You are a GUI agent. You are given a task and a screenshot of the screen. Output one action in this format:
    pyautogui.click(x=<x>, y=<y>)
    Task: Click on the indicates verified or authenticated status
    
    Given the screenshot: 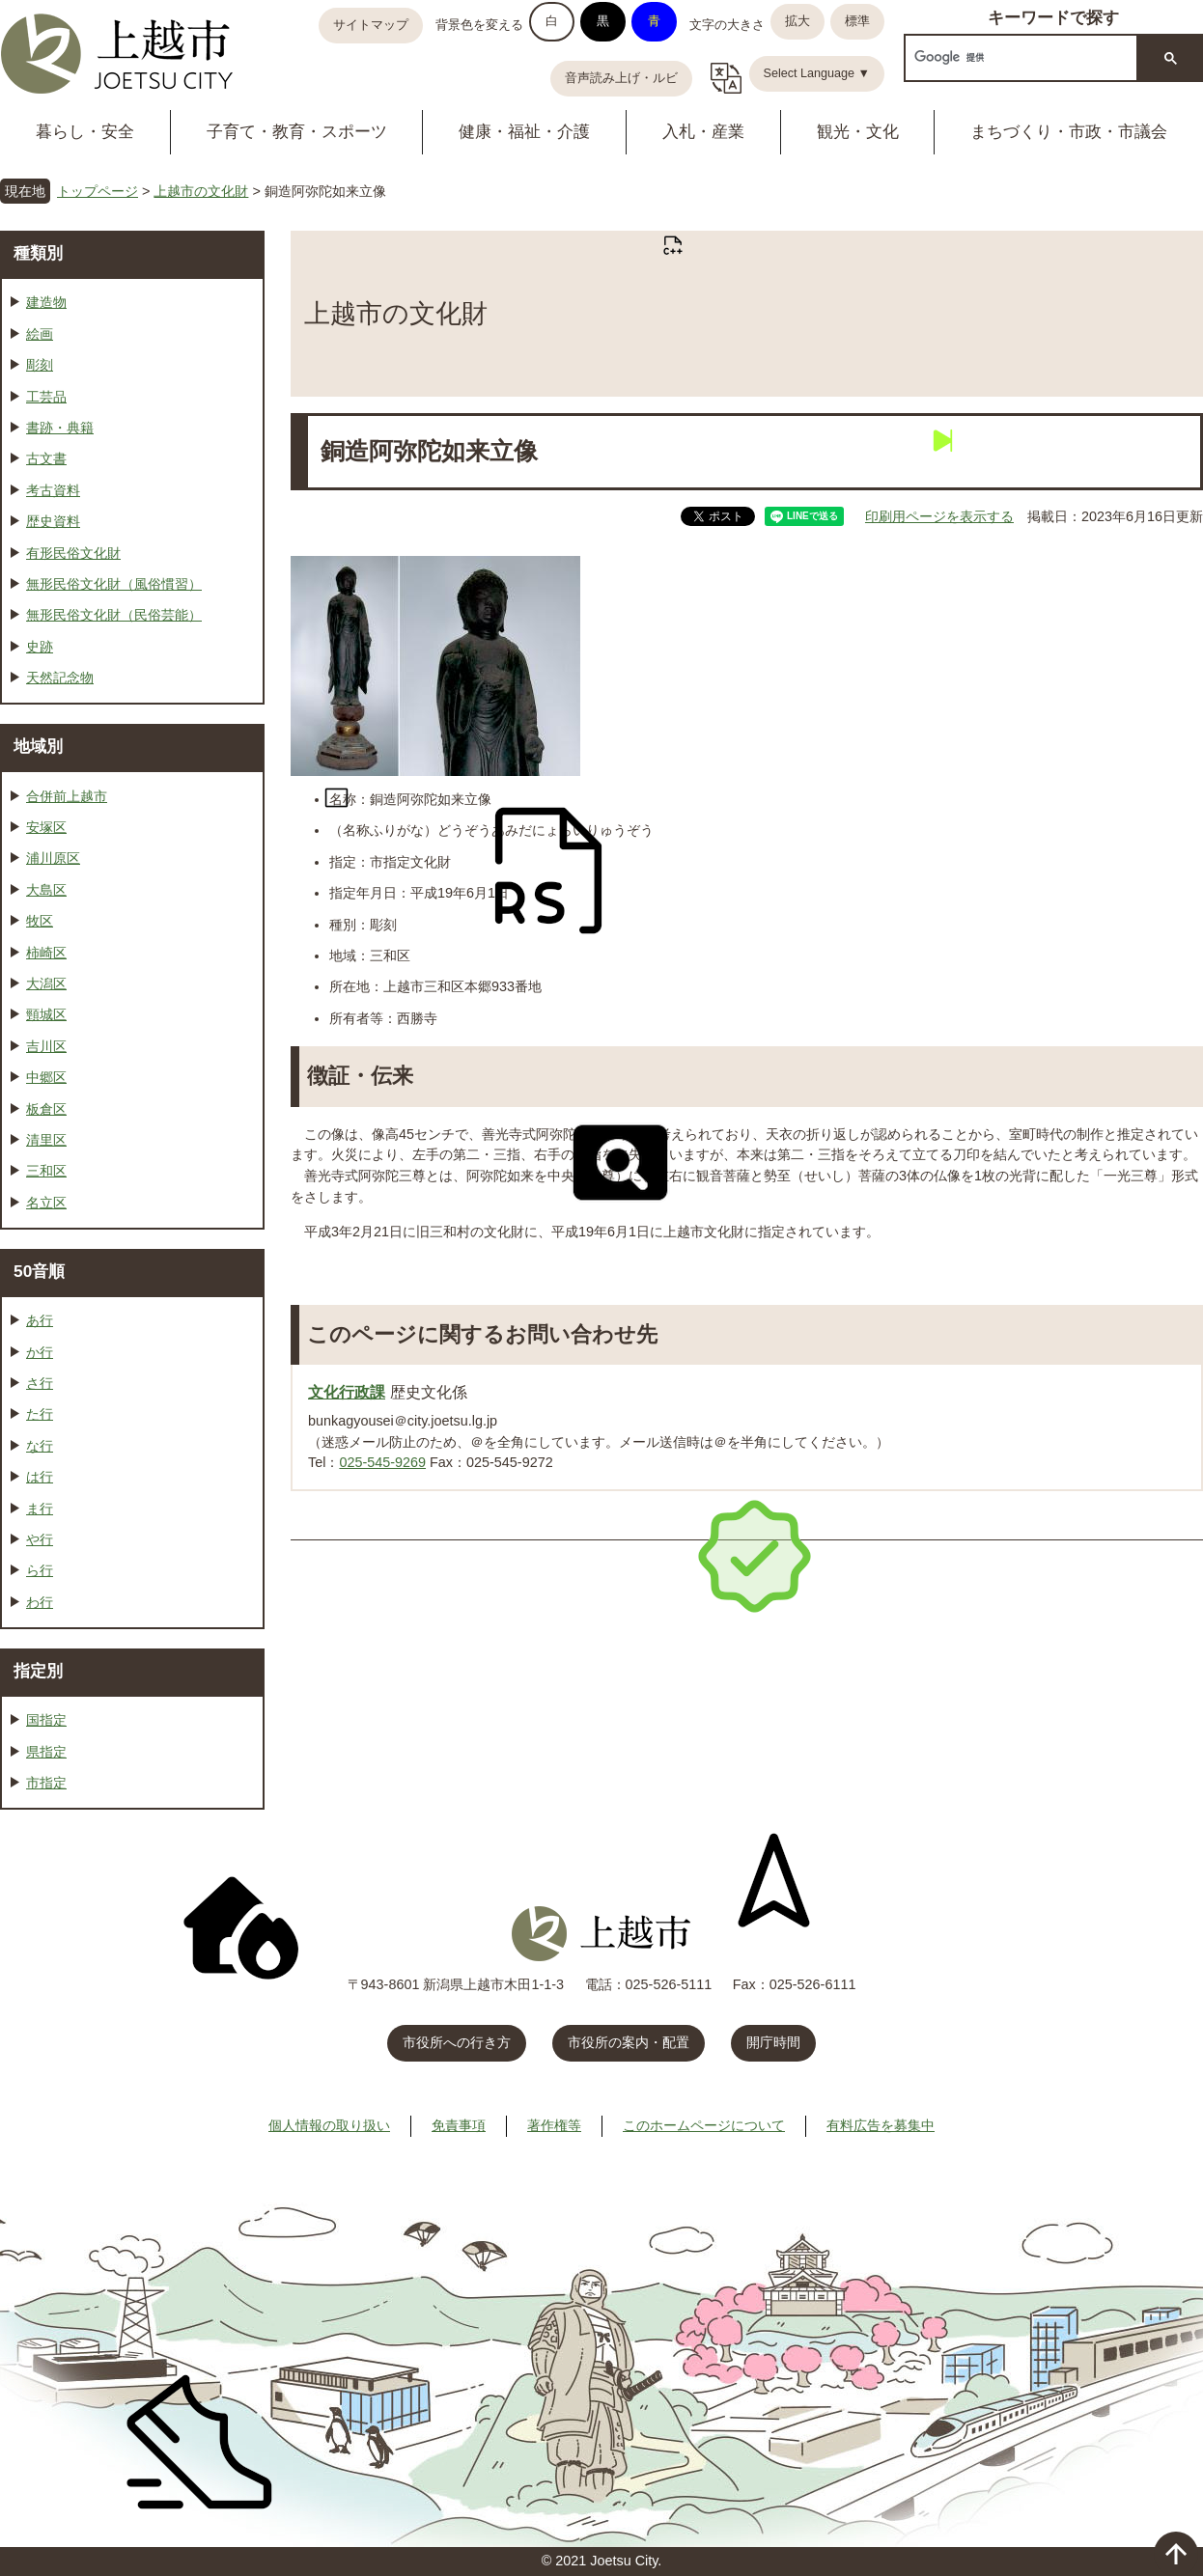 What is the action you would take?
    pyautogui.click(x=754, y=1556)
    